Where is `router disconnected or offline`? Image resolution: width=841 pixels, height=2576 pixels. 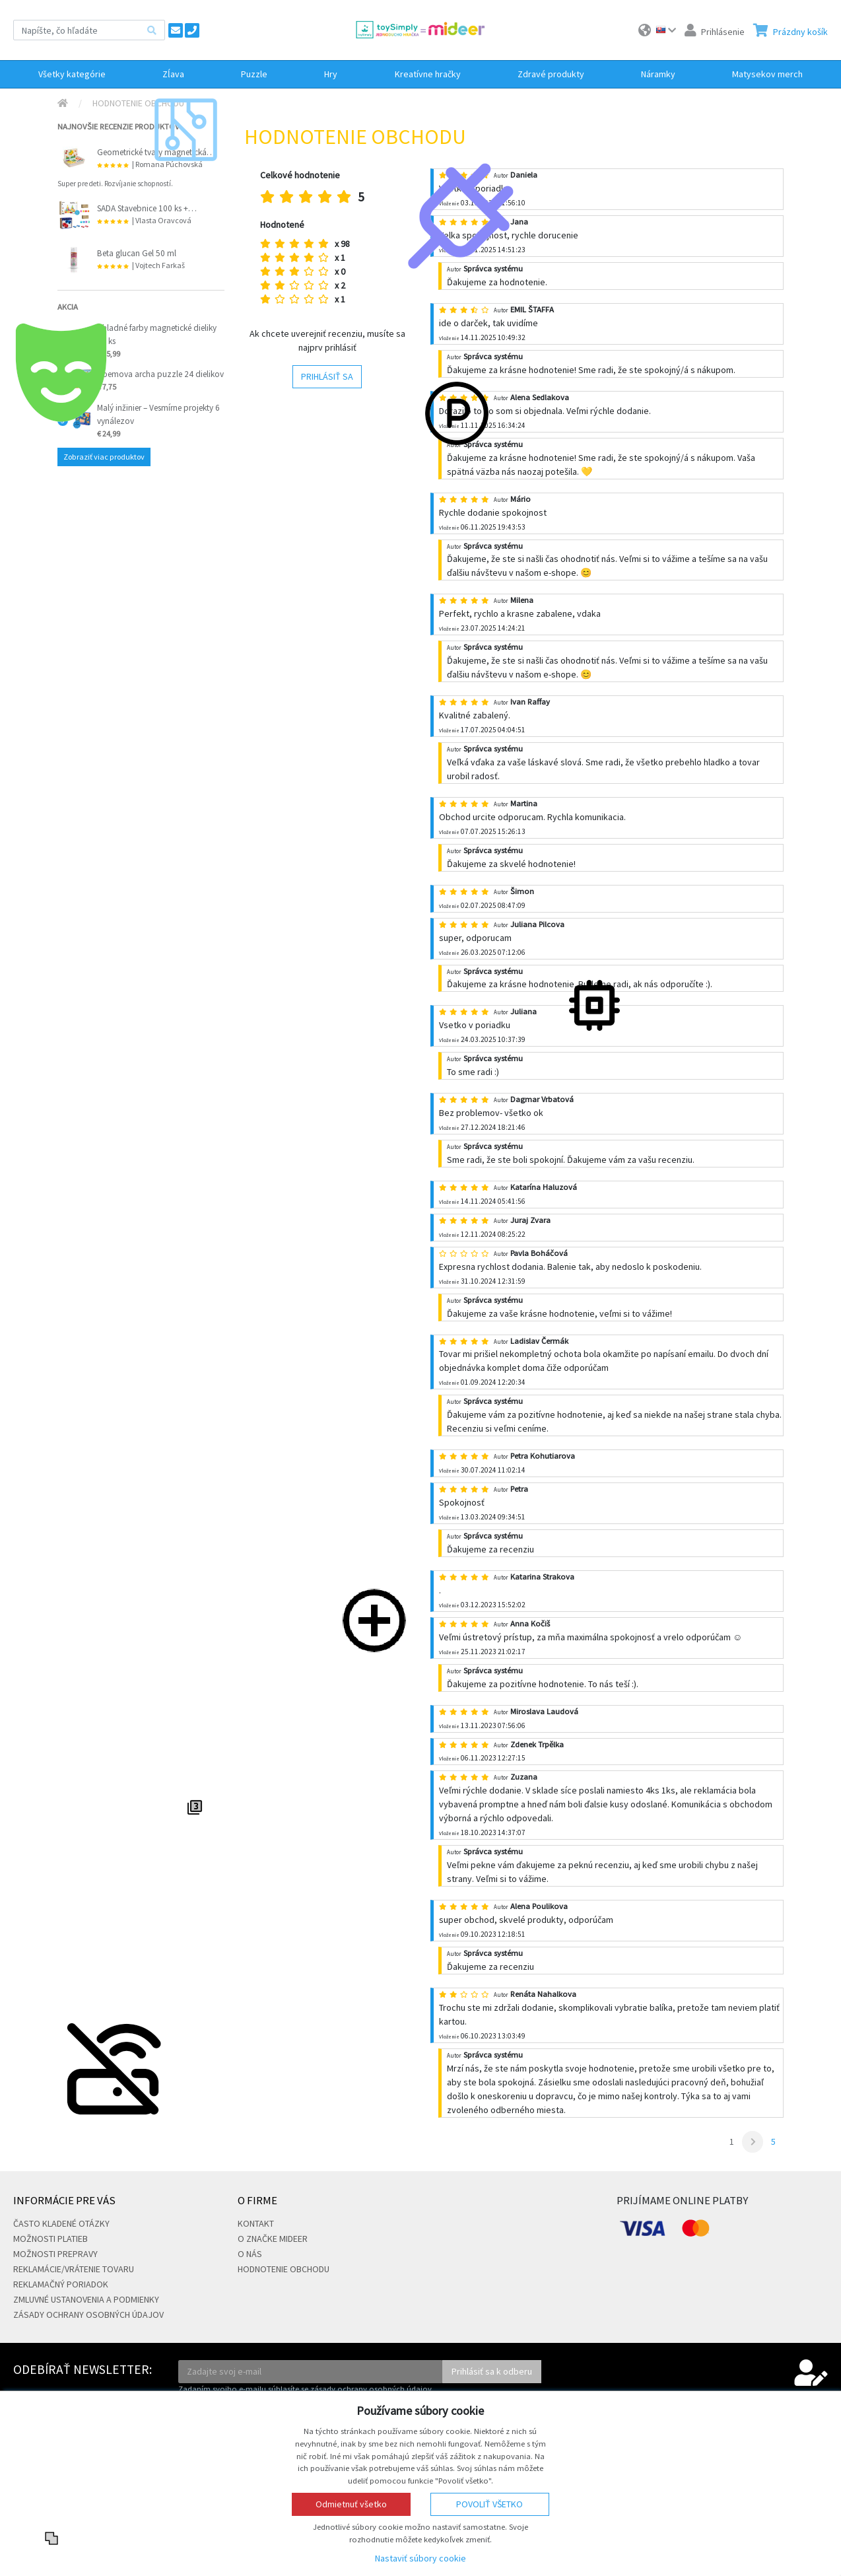
router disconnected or offline is located at coordinates (113, 2069).